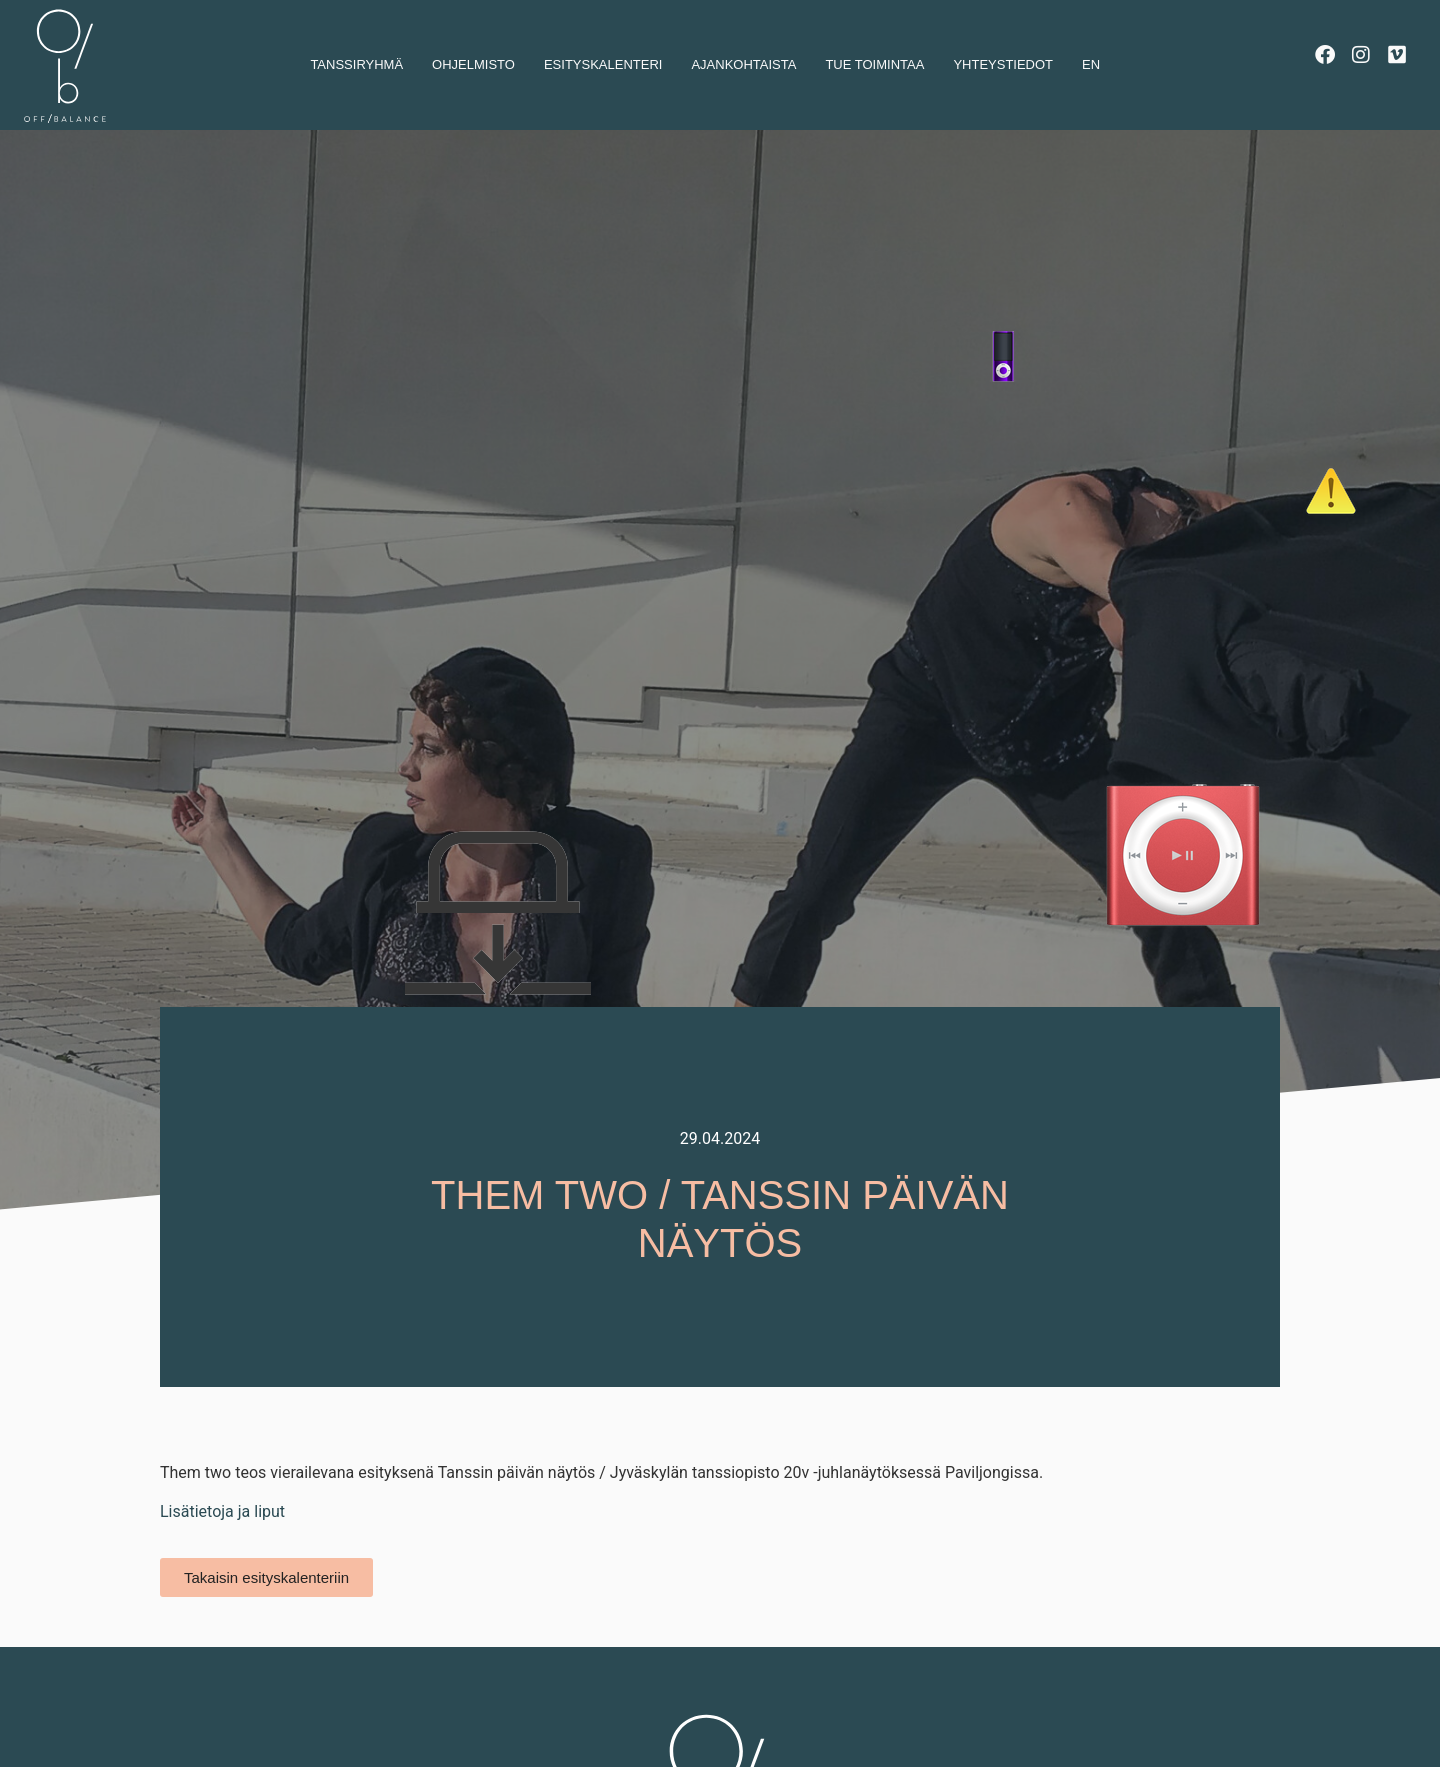 The image size is (1440, 1767). What do you see at coordinates (498, 913) in the screenshot?
I see `minimize window to dock` at bounding box center [498, 913].